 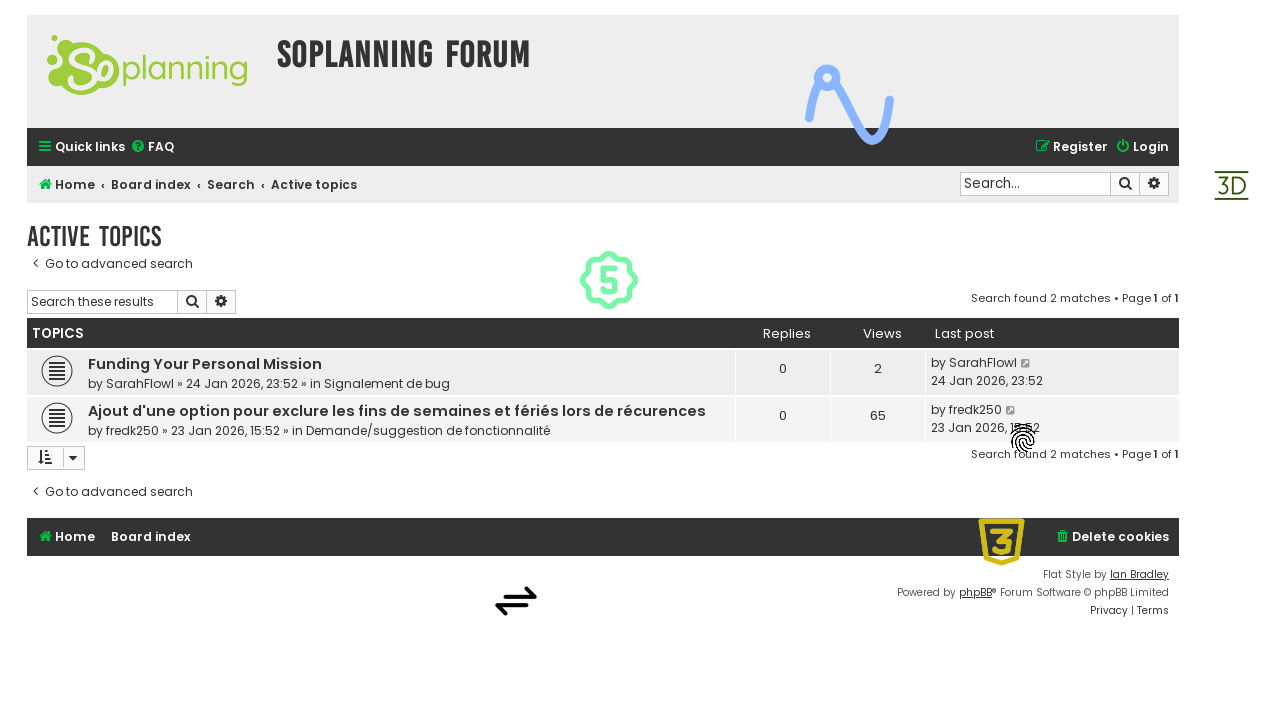 What do you see at coordinates (609, 280) in the screenshot?
I see `indicates a level 5 ranking or badge` at bounding box center [609, 280].